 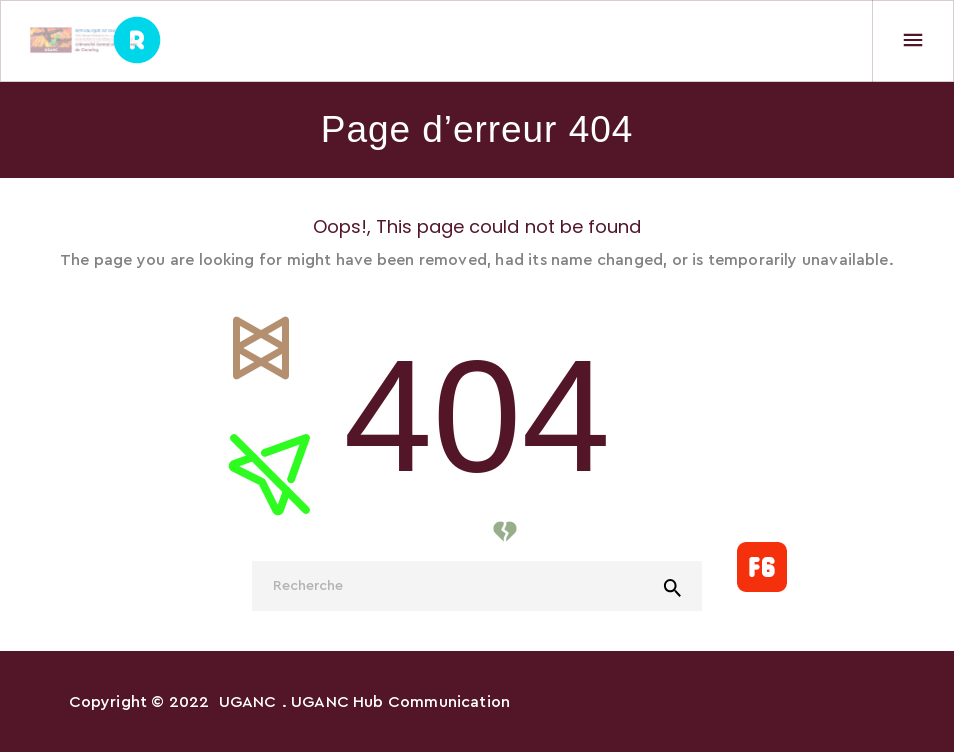 I want to click on press F6 function key, so click(x=762, y=567).